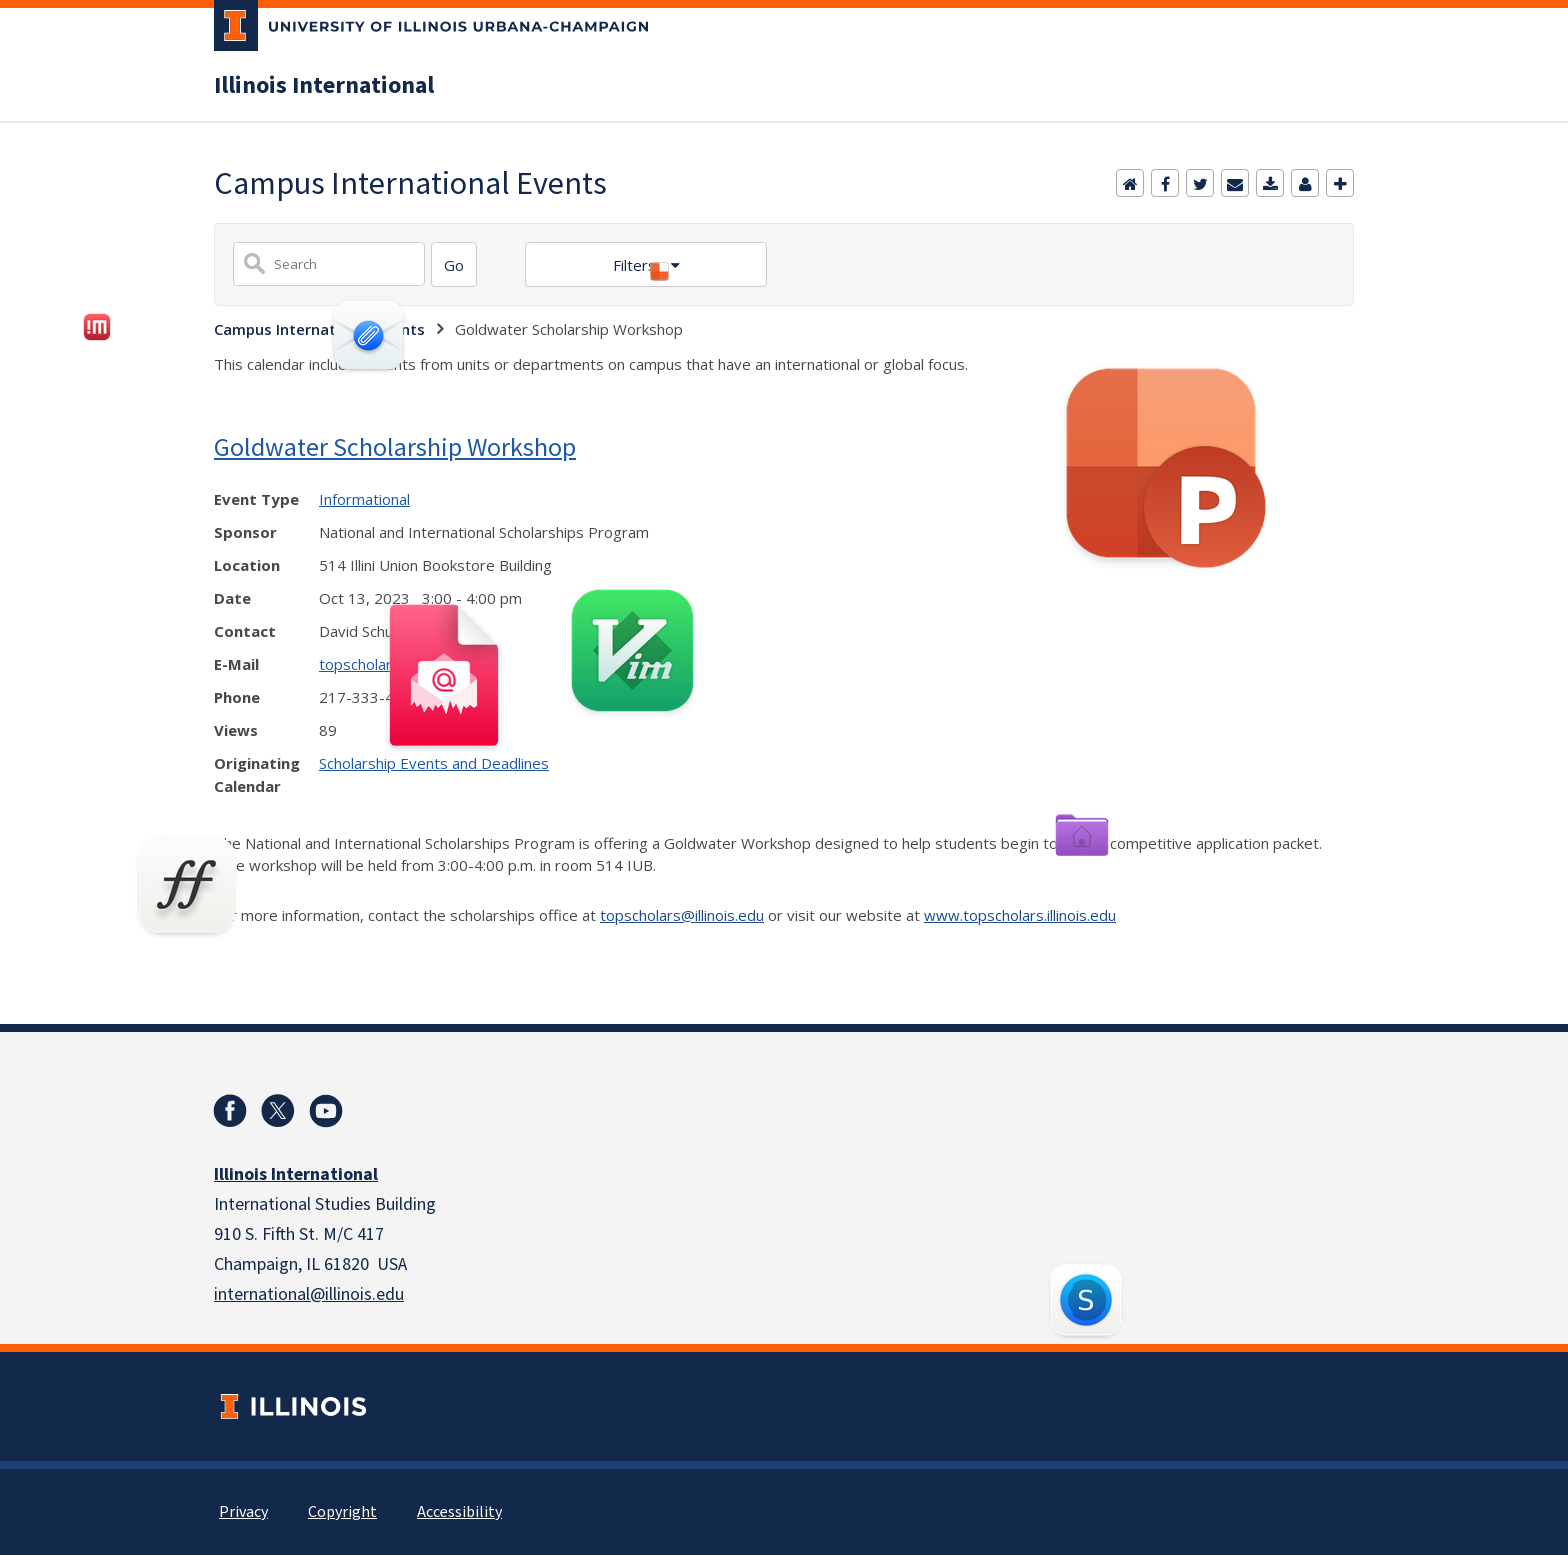 The height and width of the screenshot is (1555, 1568). Describe the element at coordinates (1161, 463) in the screenshot. I see `open Microsoft PowerPoint` at that location.